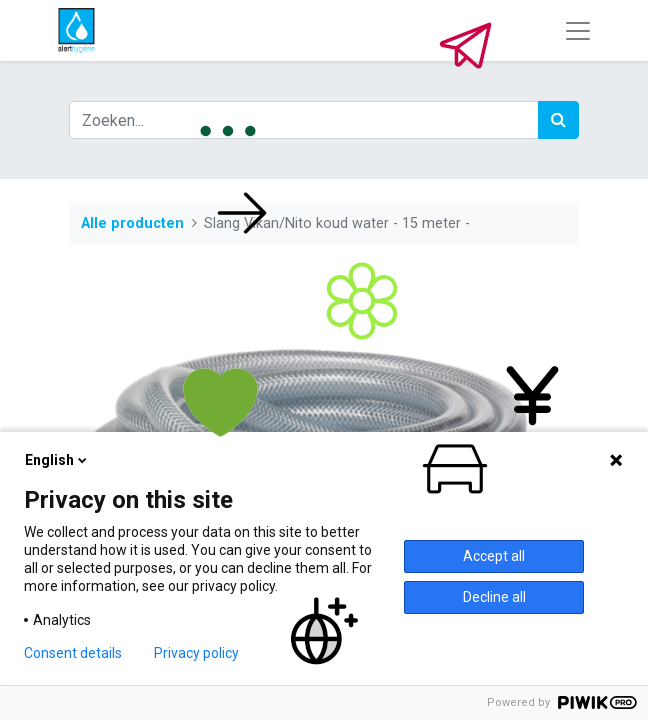 The image size is (648, 720). What do you see at coordinates (228, 131) in the screenshot?
I see `open more options menu` at bounding box center [228, 131].